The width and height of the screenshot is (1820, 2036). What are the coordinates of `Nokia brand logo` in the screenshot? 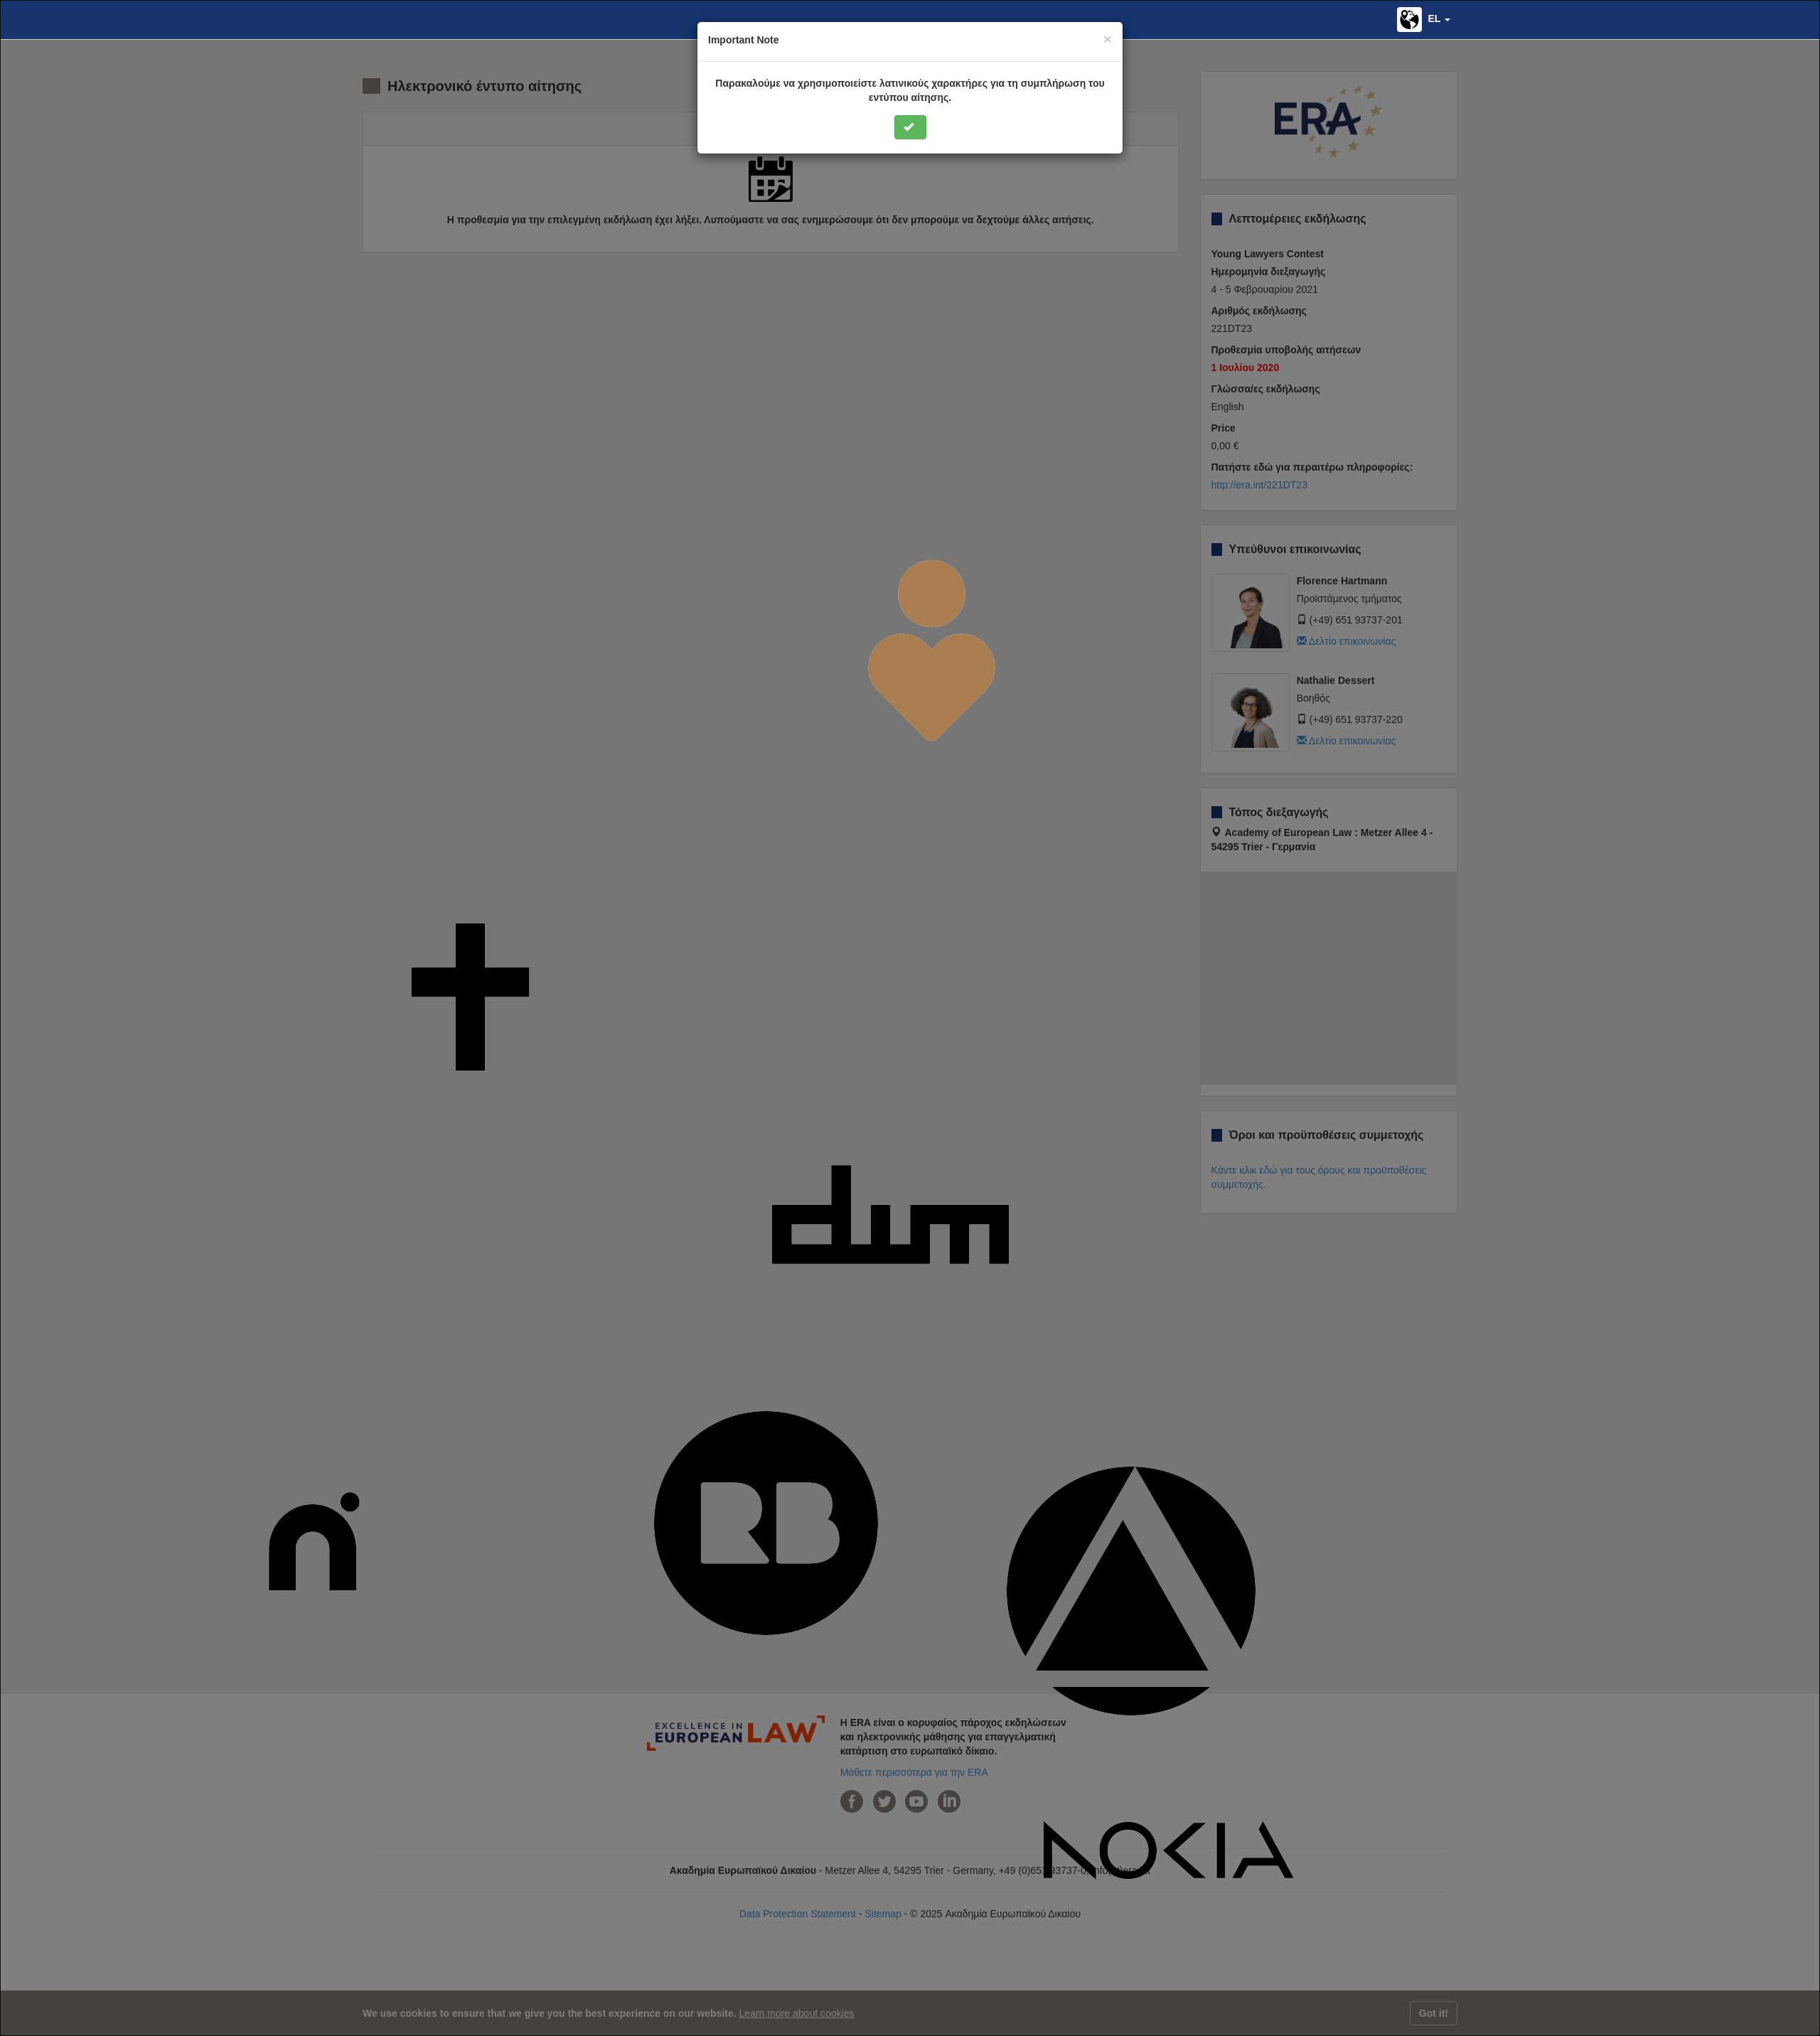 It's located at (1169, 1850).